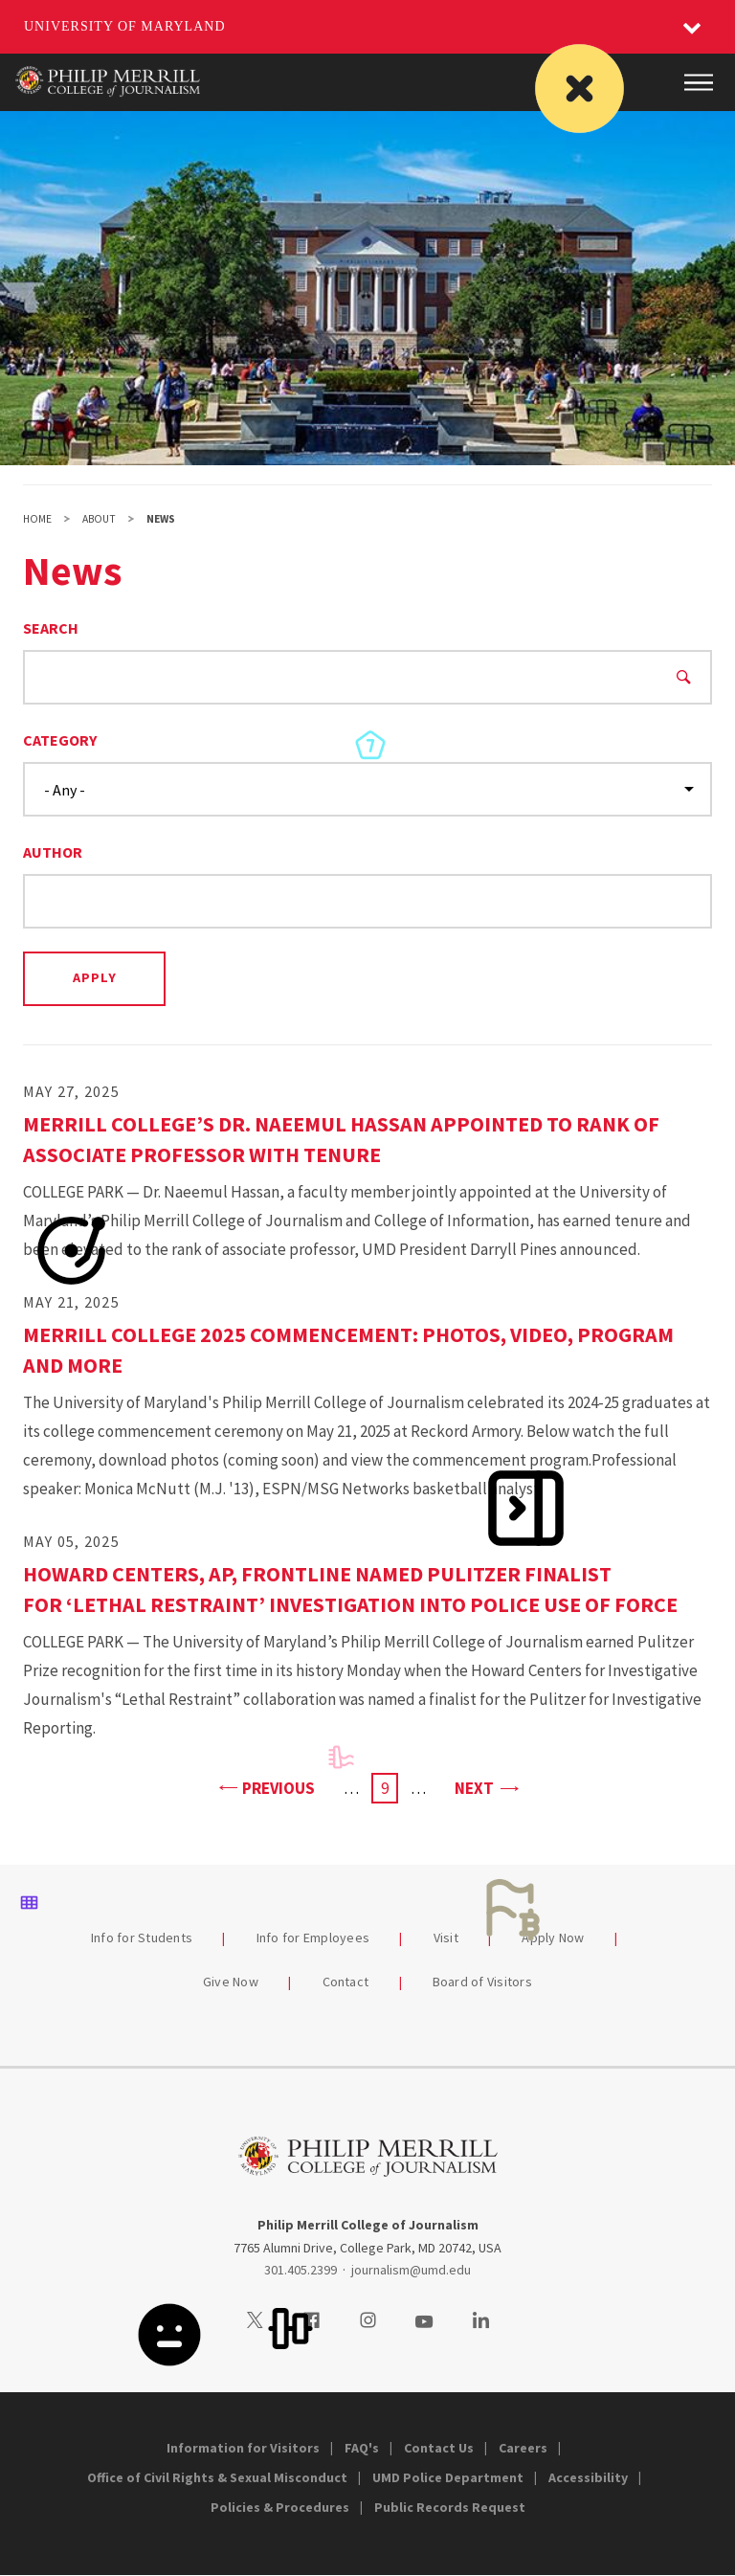  What do you see at coordinates (169, 2335) in the screenshot?
I see `indicate neutral or no mood selected` at bounding box center [169, 2335].